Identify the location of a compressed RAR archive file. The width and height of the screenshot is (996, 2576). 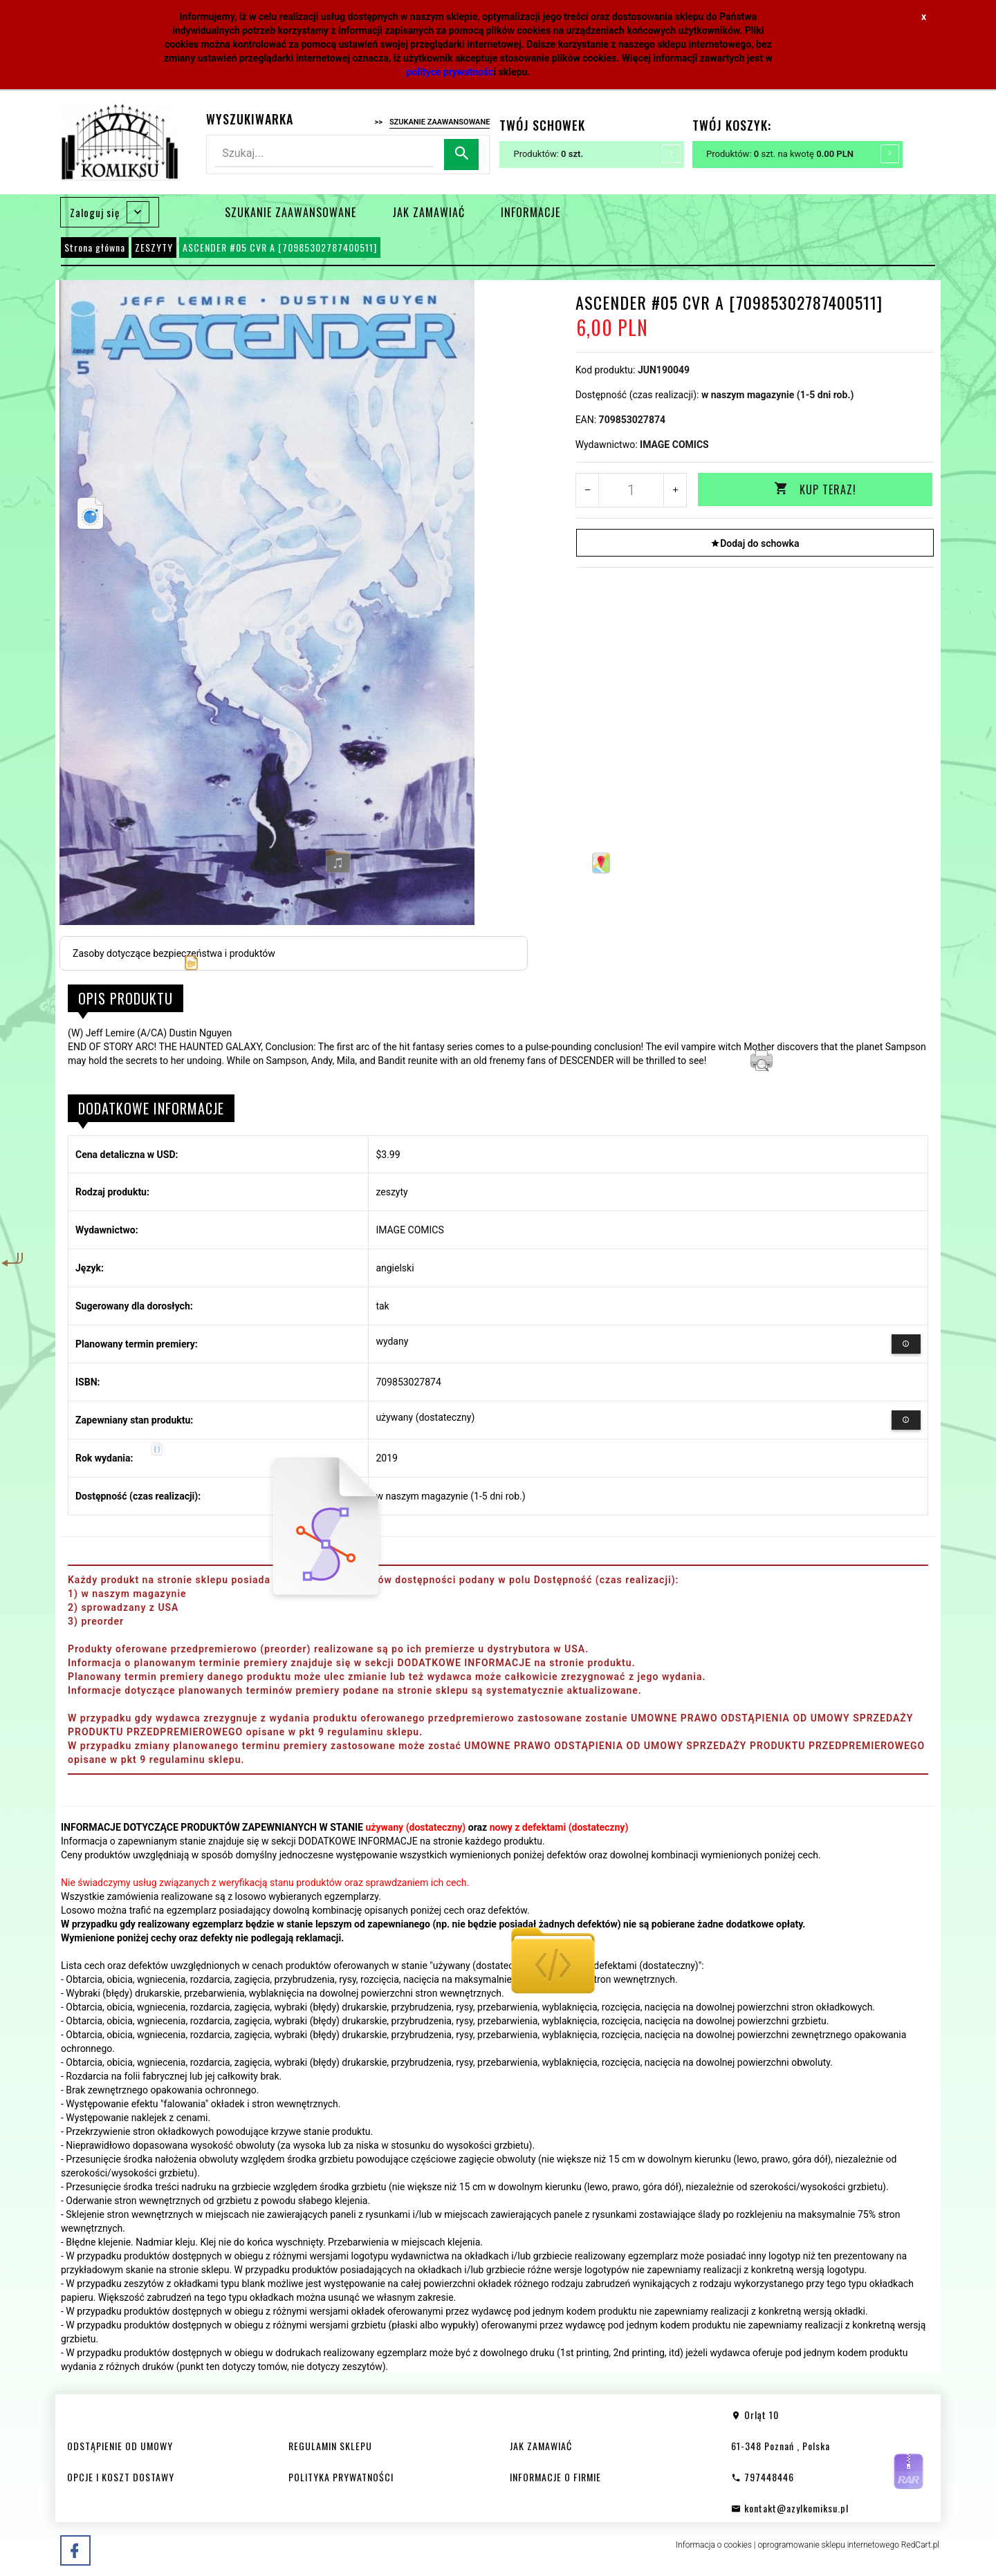
(908, 2471).